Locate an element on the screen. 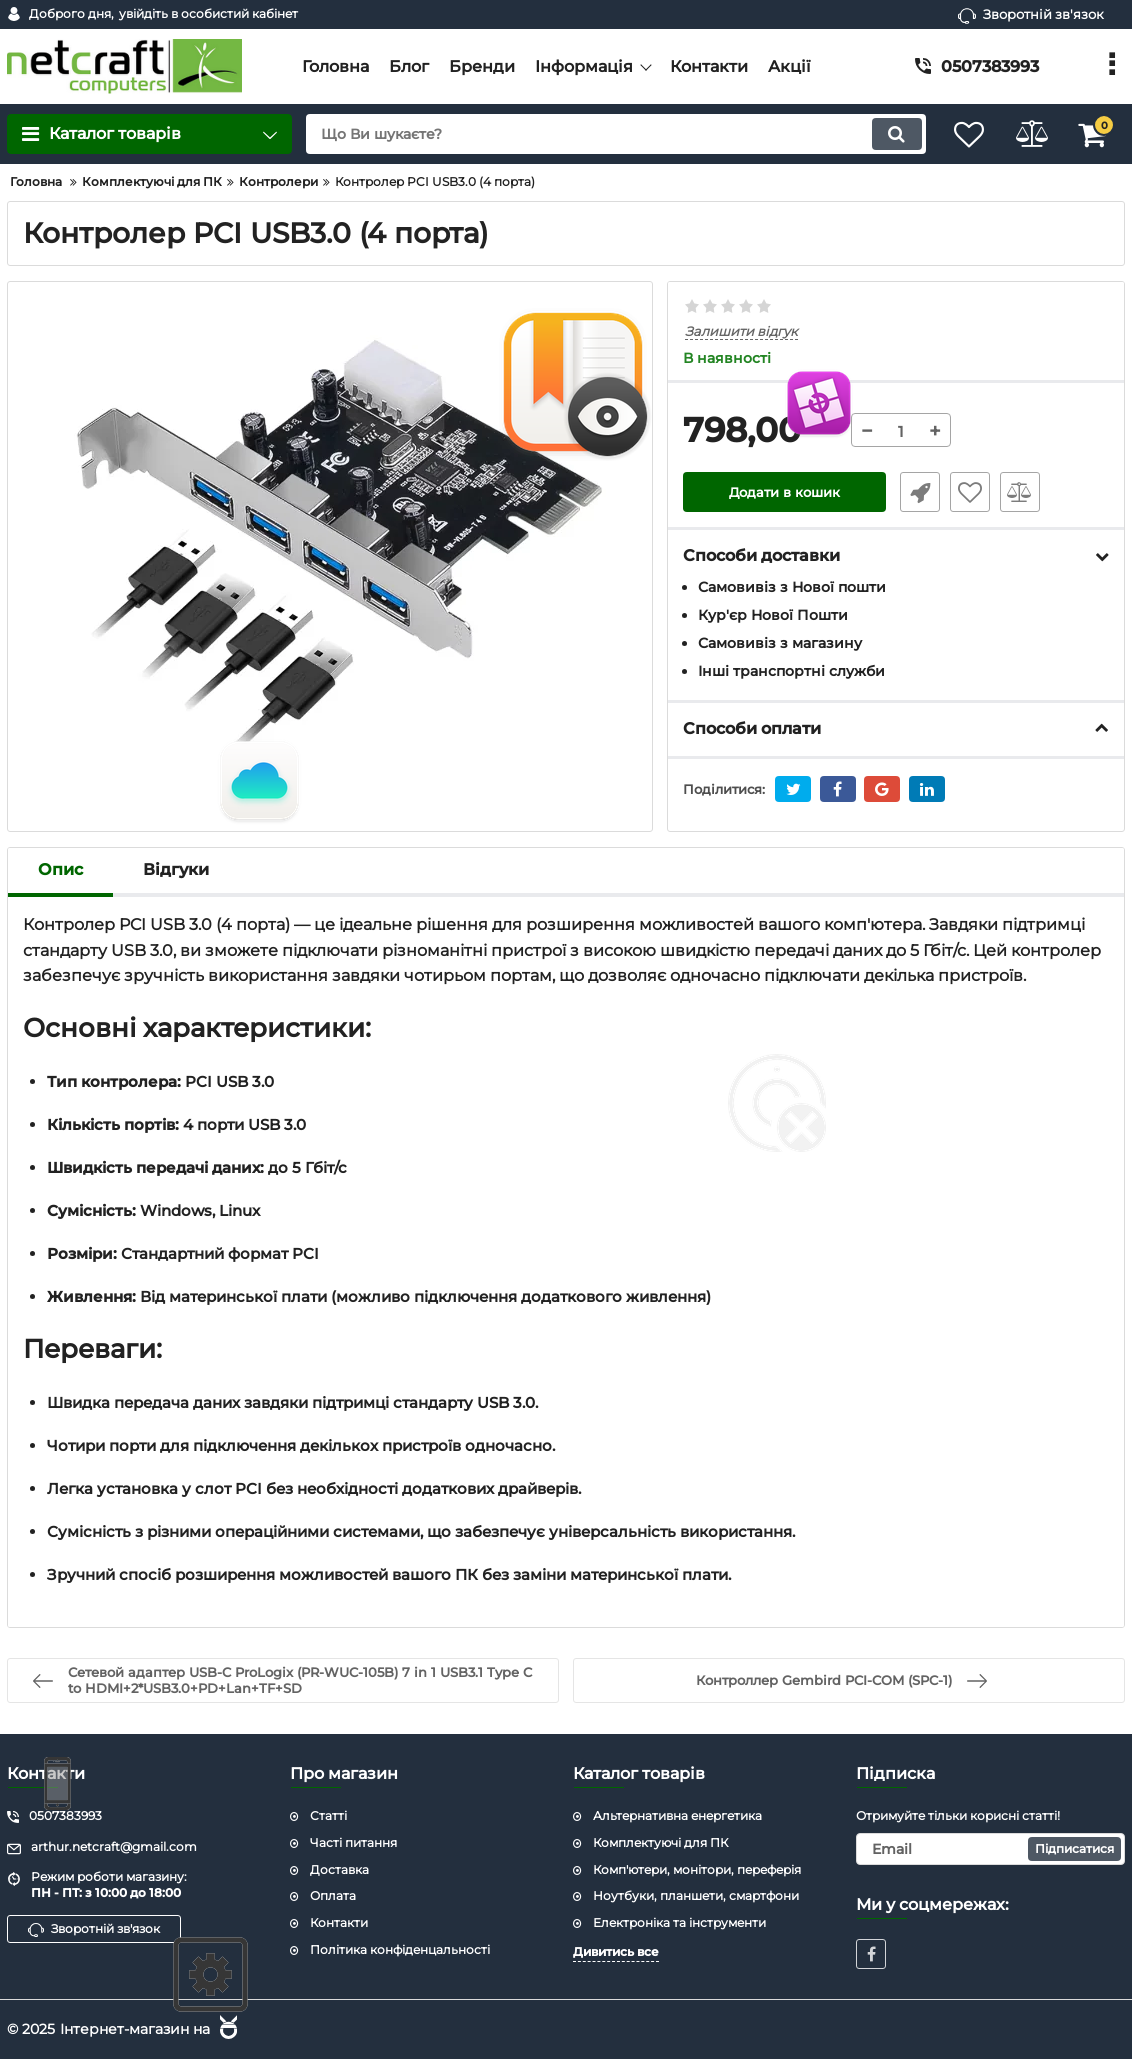 This screenshot has height=2059, width=1132. open iCloud app is located at coordinates (259, 780).